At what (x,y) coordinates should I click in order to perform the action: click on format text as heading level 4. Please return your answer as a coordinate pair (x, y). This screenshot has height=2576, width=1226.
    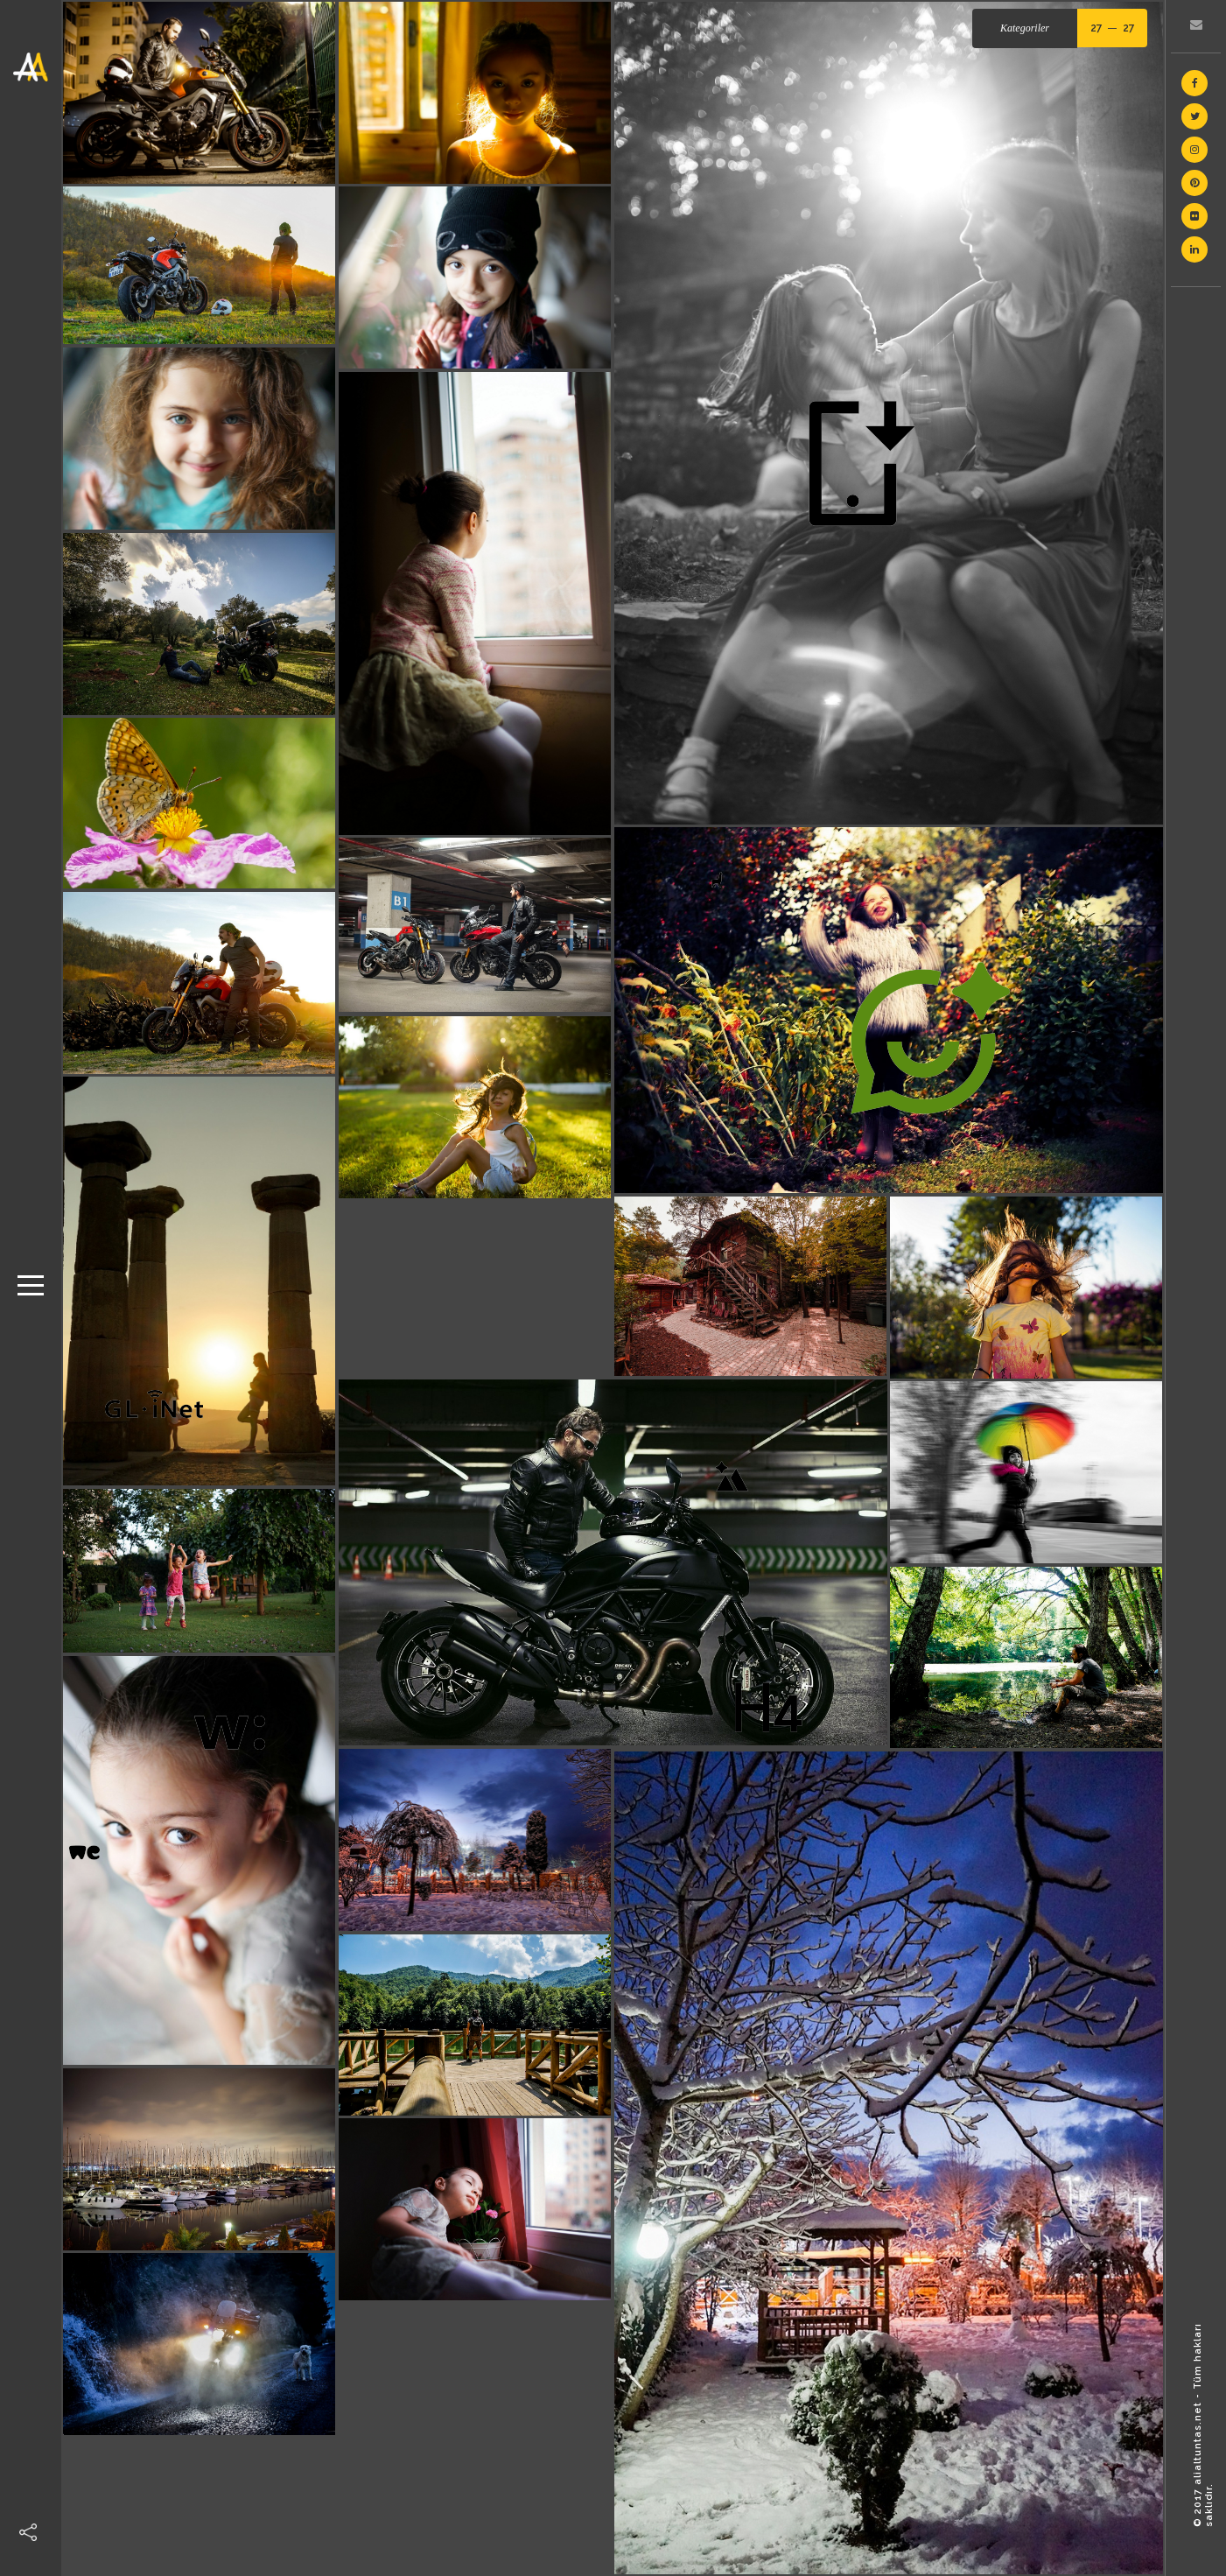
    Looking at the image, I should click on (766, 1707).